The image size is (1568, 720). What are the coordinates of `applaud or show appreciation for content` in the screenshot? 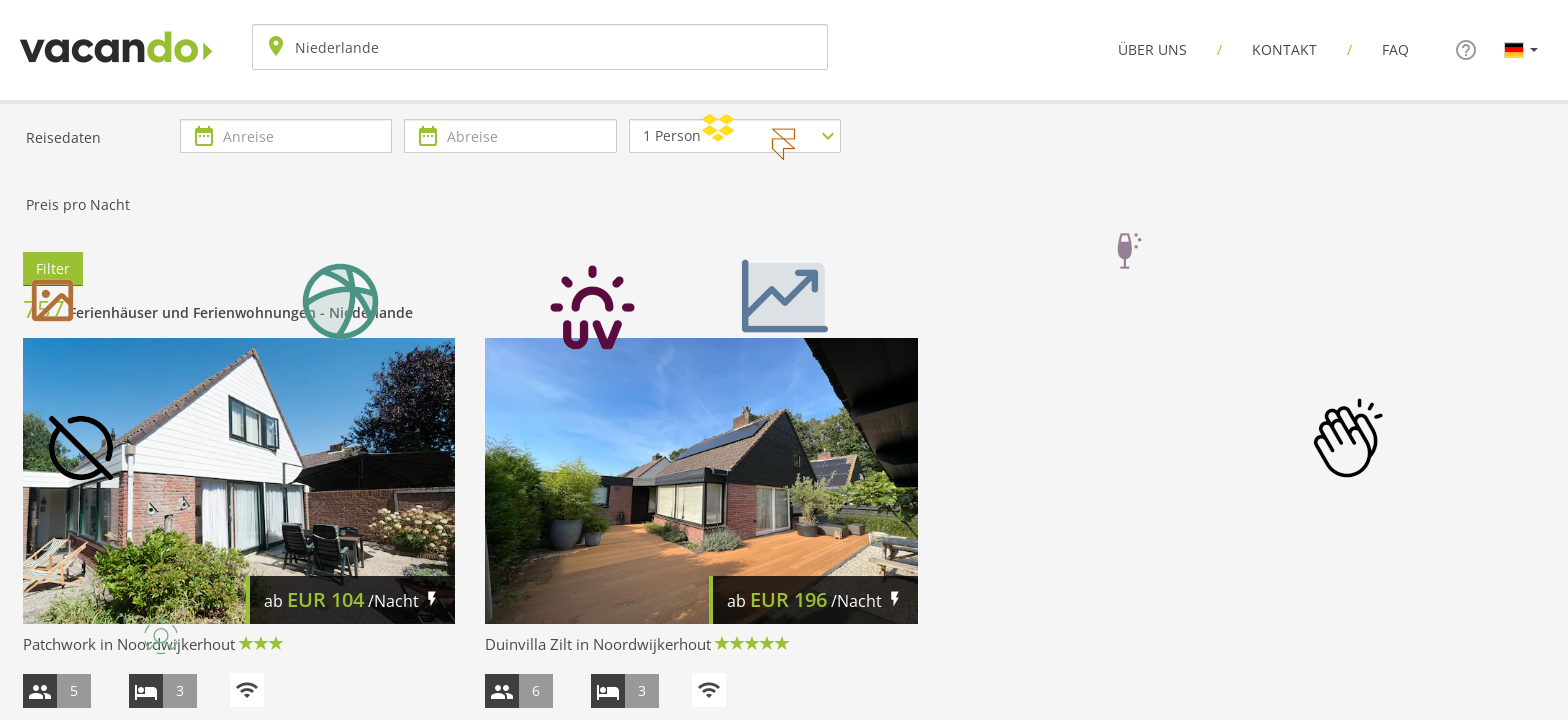 It's located at (1347, 438).